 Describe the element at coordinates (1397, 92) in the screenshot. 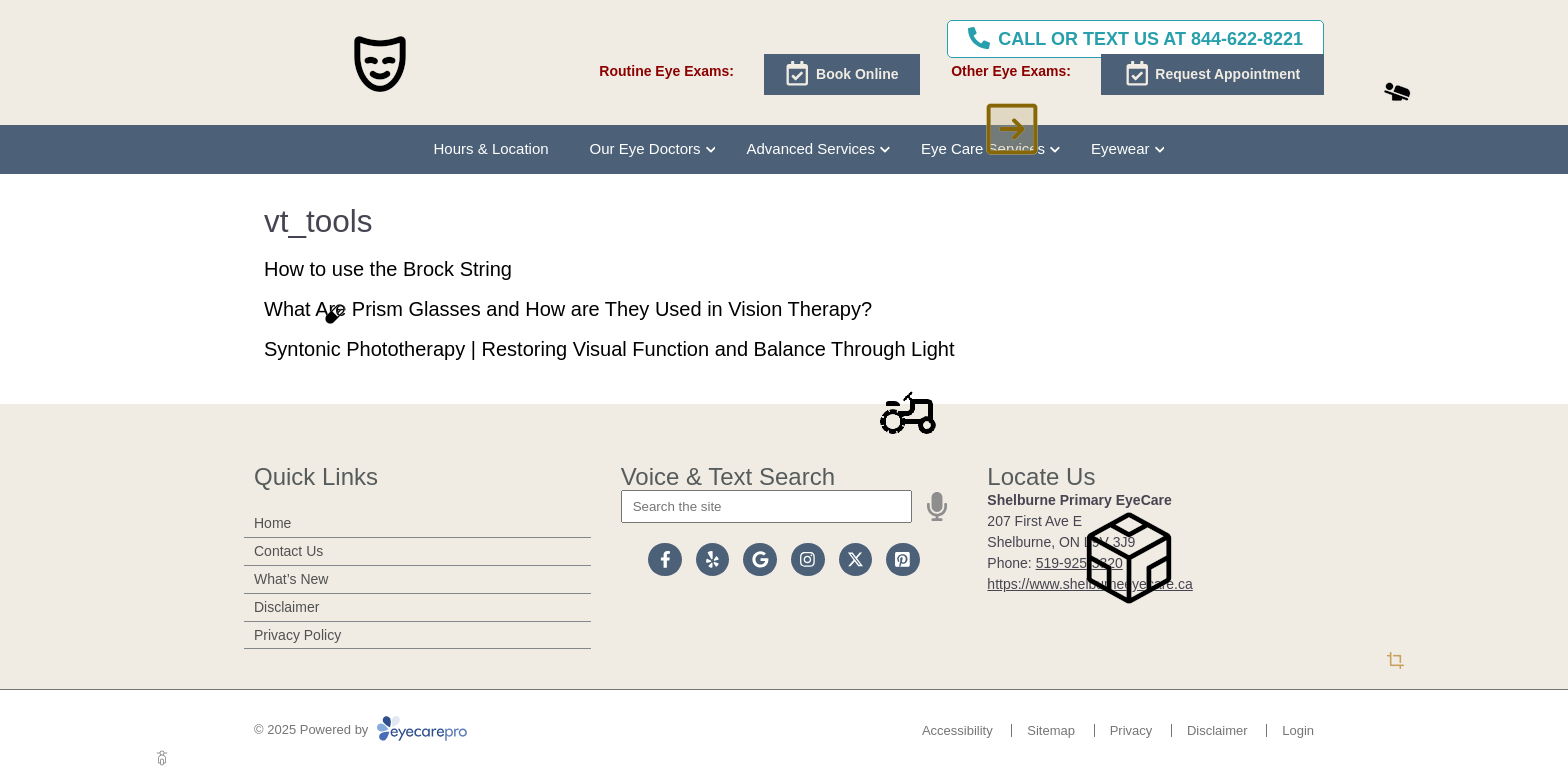

I see `indicates a lie-flat or angled seat option on a flight` at that location.